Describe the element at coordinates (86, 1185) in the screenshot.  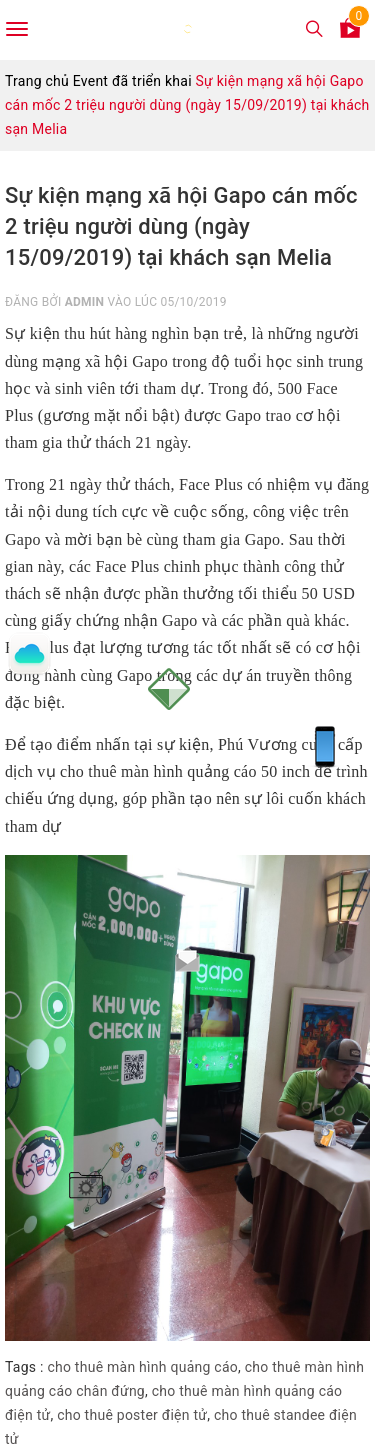
I see `access smart folder with automated mail rules` at that location.